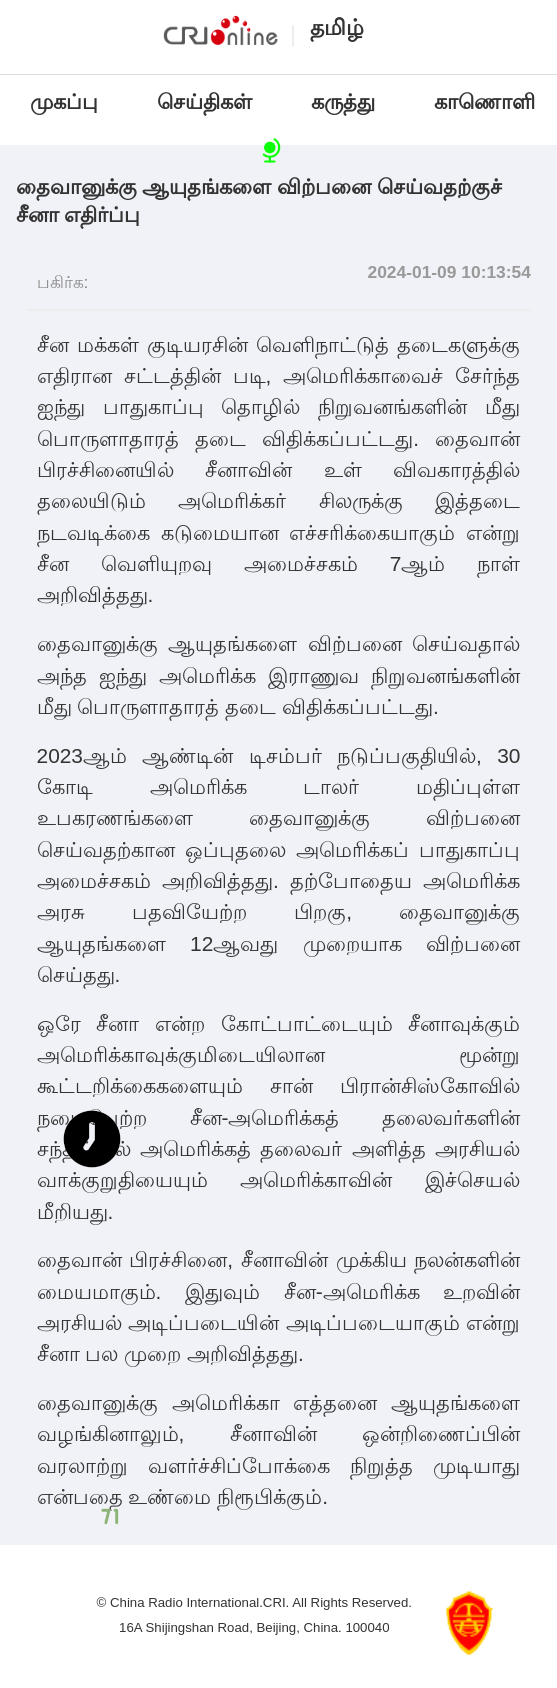 This screenshot has width=557, height=1688. What do you see at coordinates (271, 151) in the screenshot?
I see `switch to global or worldwide view` at bounding box center [271, 151].